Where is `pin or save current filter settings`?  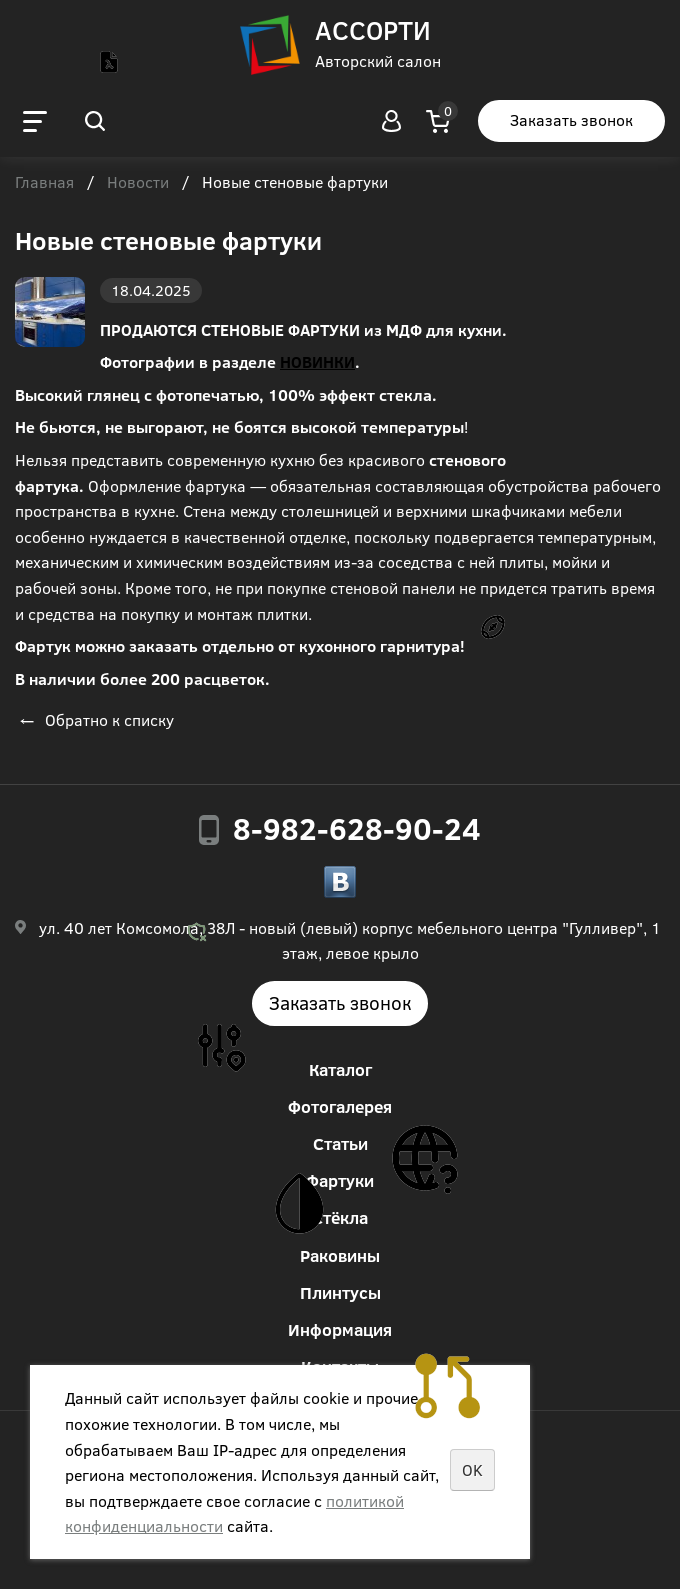
pin or save current filter settings is located at coordinates (219, 1045).